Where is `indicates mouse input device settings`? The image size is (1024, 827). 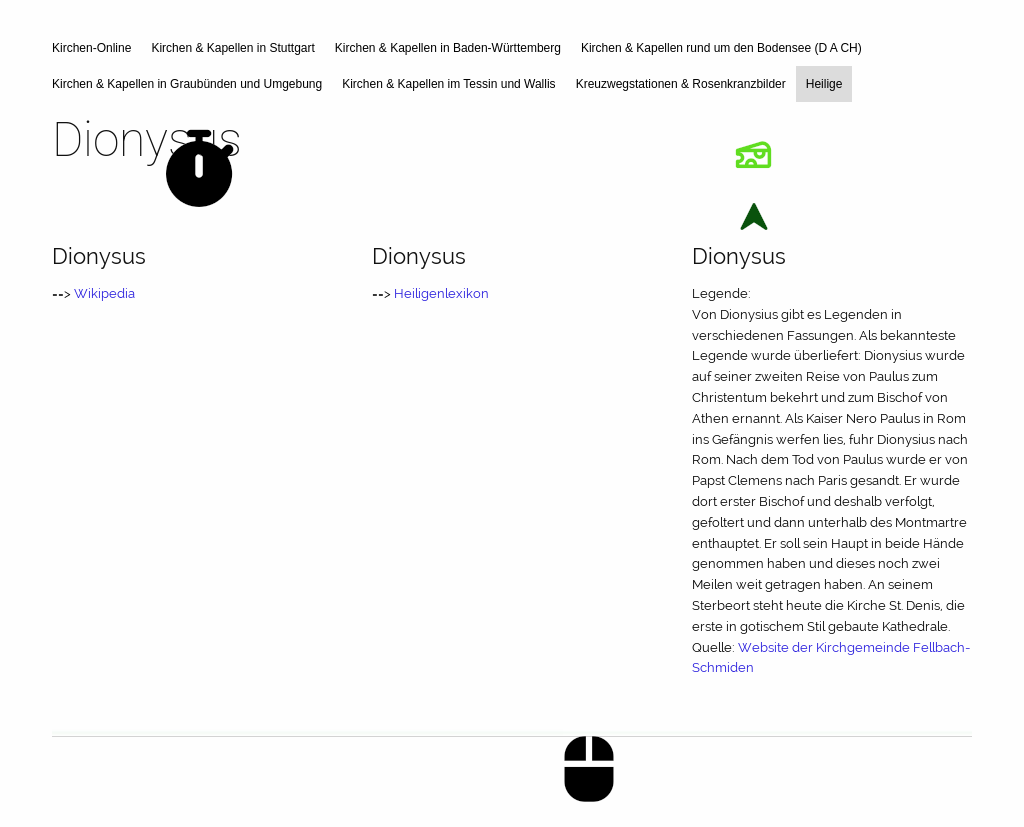
indicates mouse input device settings is located at coordinates (589, 769).